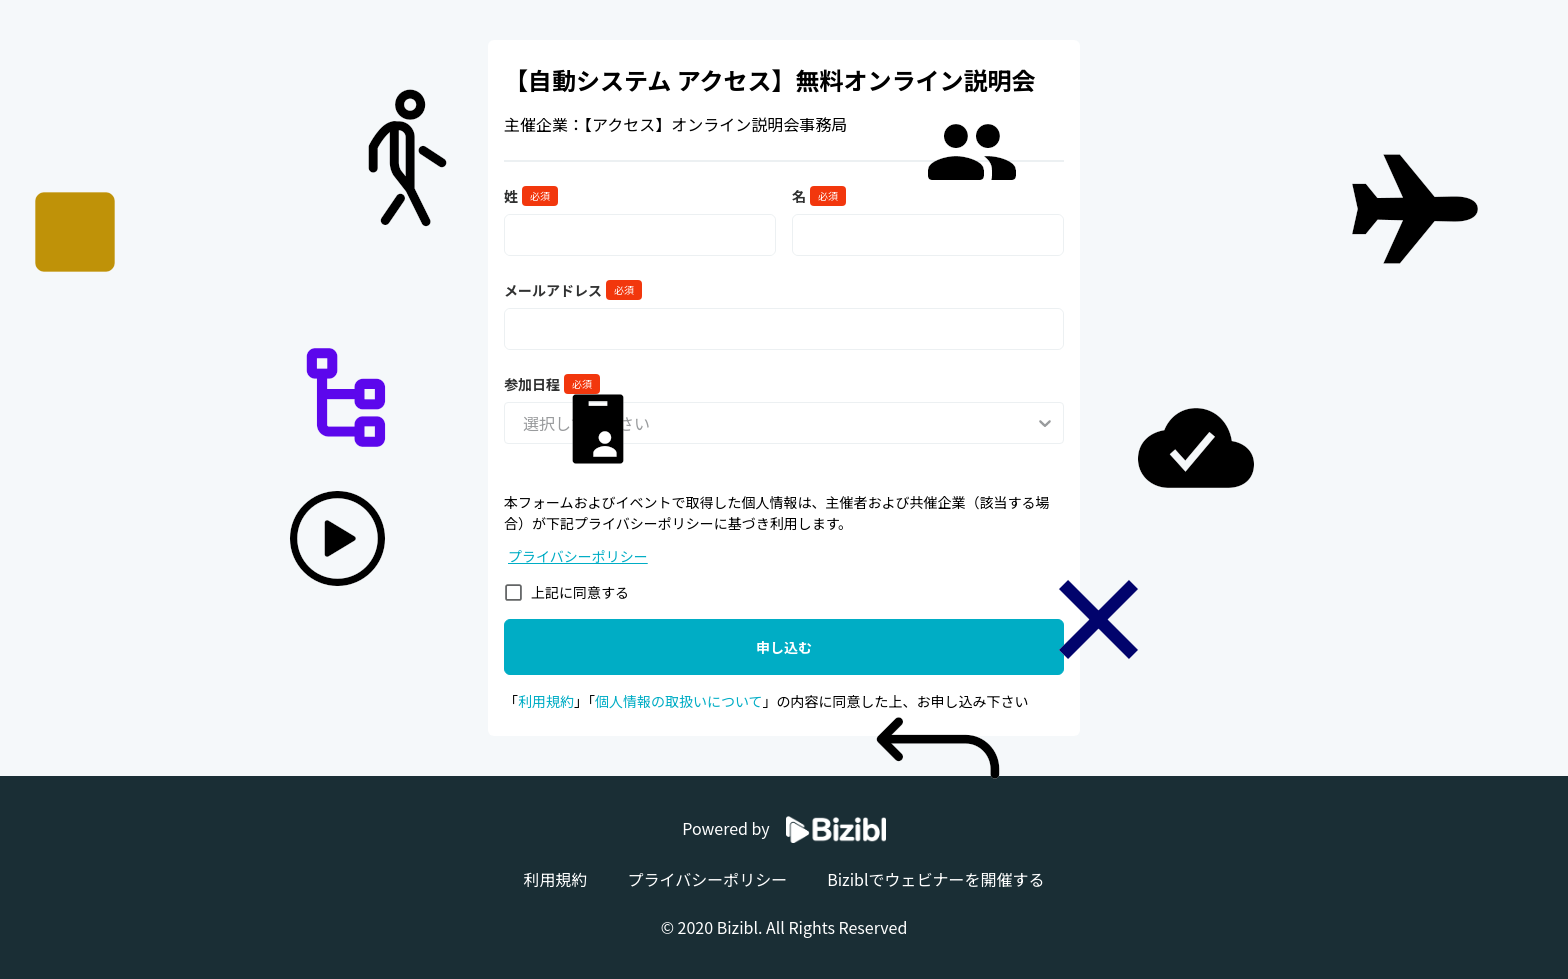  Describe the element at coordinates (598, 429) in the screenshot. I see `view your profile or identification details` at that location.